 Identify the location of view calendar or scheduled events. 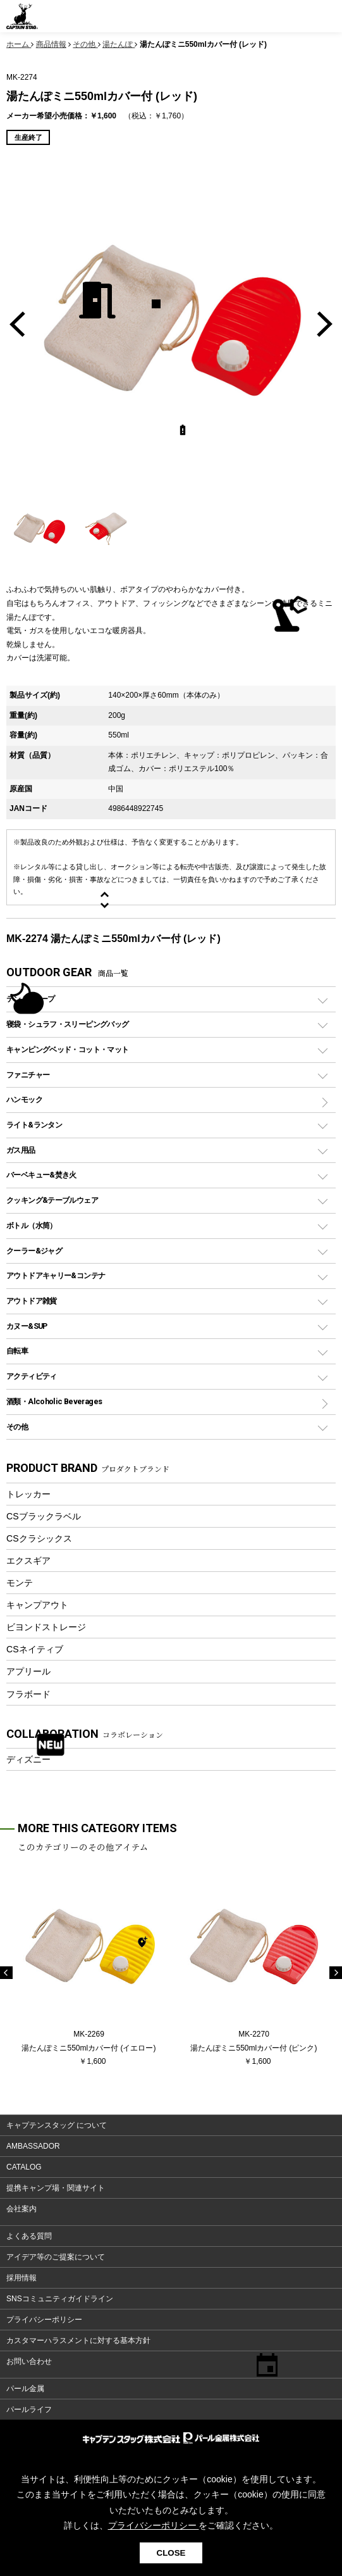
(267, 2365).